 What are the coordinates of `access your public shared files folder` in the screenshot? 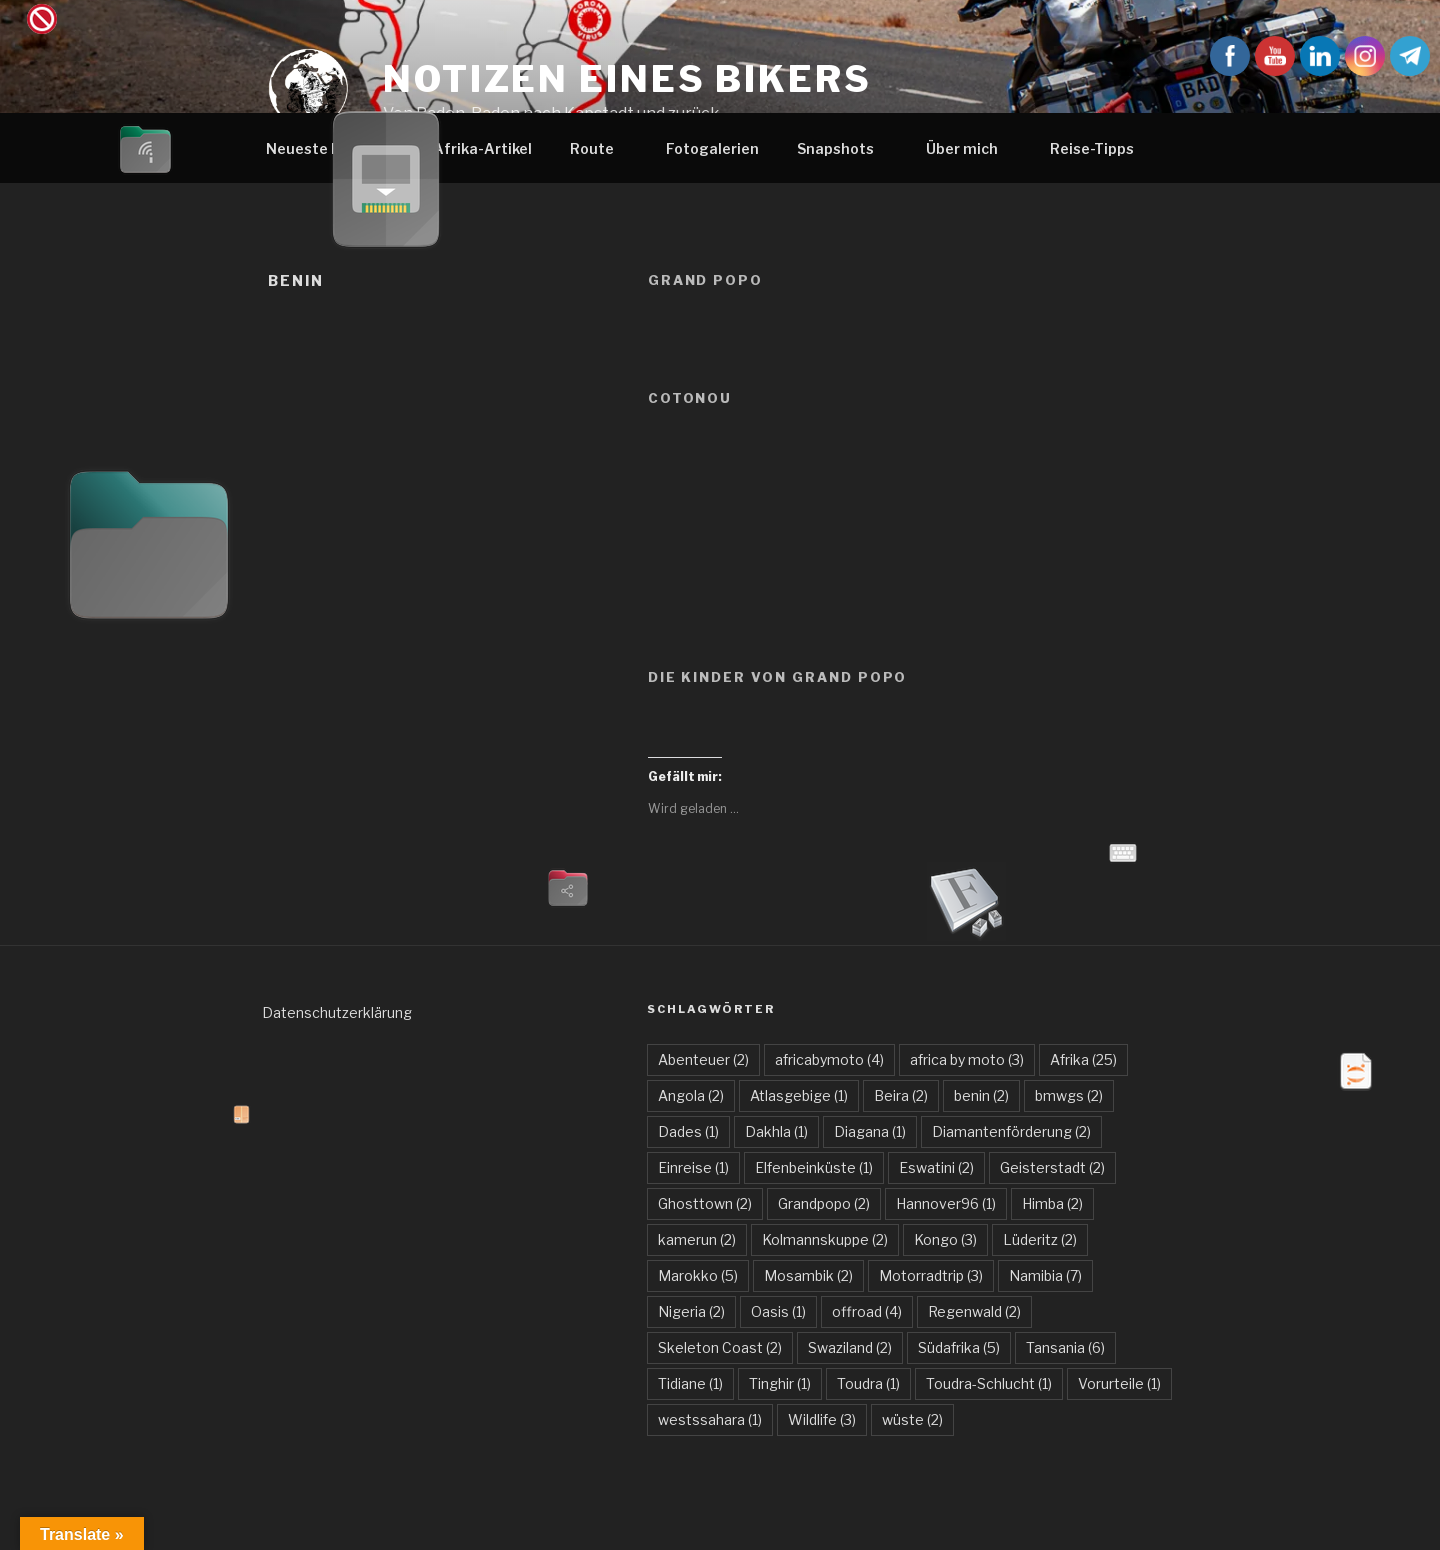 It's located at (568, 888).